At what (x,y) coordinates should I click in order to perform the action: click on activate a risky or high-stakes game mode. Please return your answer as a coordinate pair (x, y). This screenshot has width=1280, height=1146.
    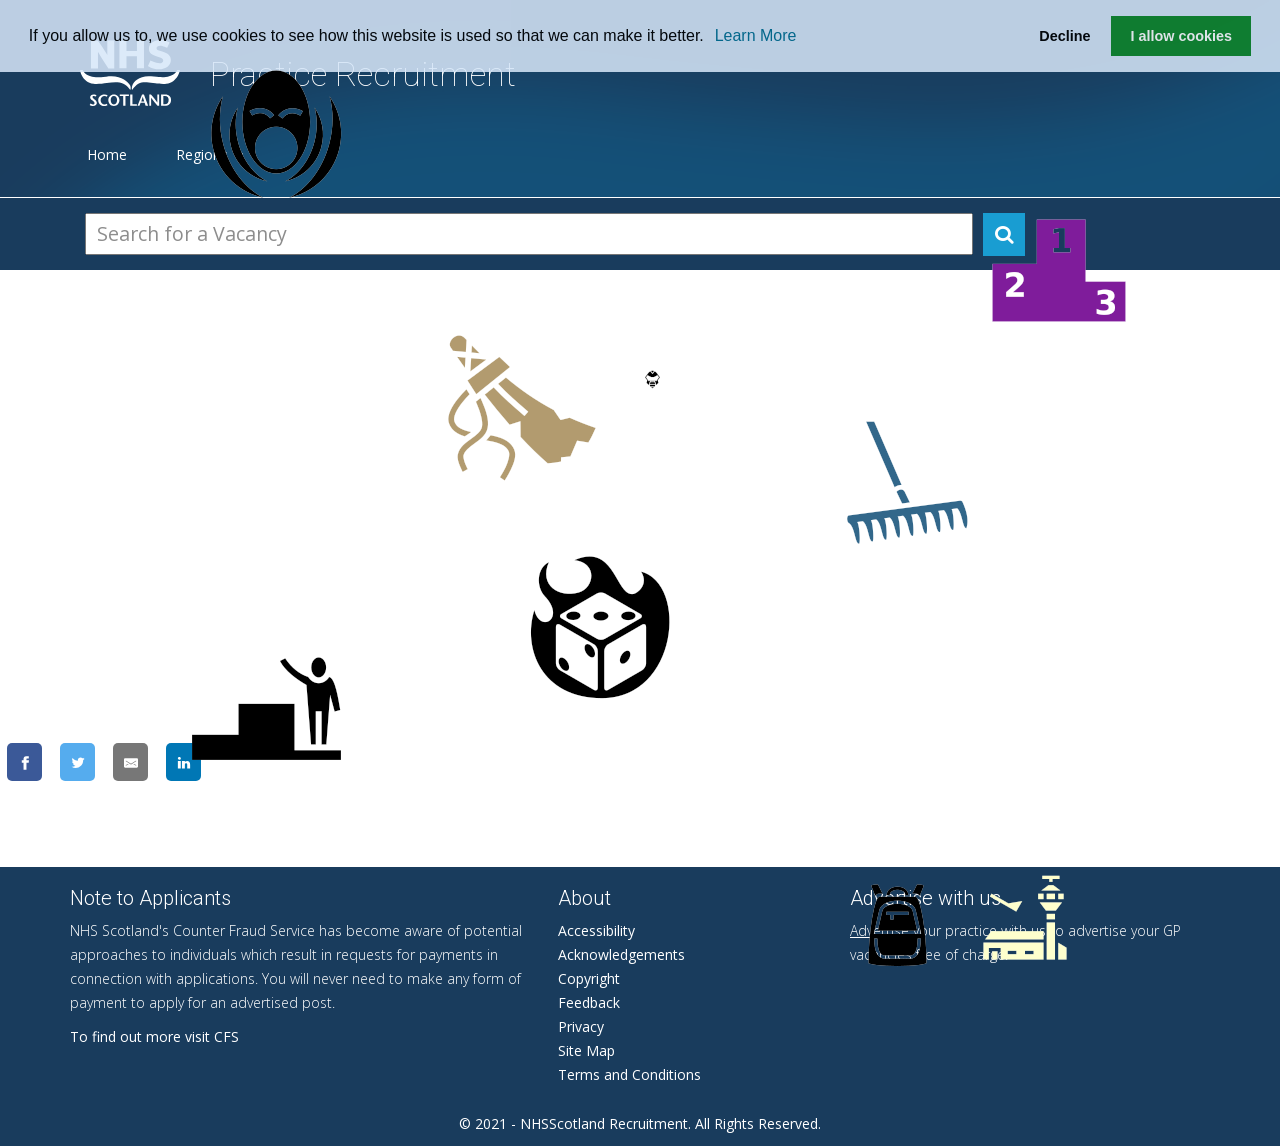
    Looking at the image, I should click on (601, 627).